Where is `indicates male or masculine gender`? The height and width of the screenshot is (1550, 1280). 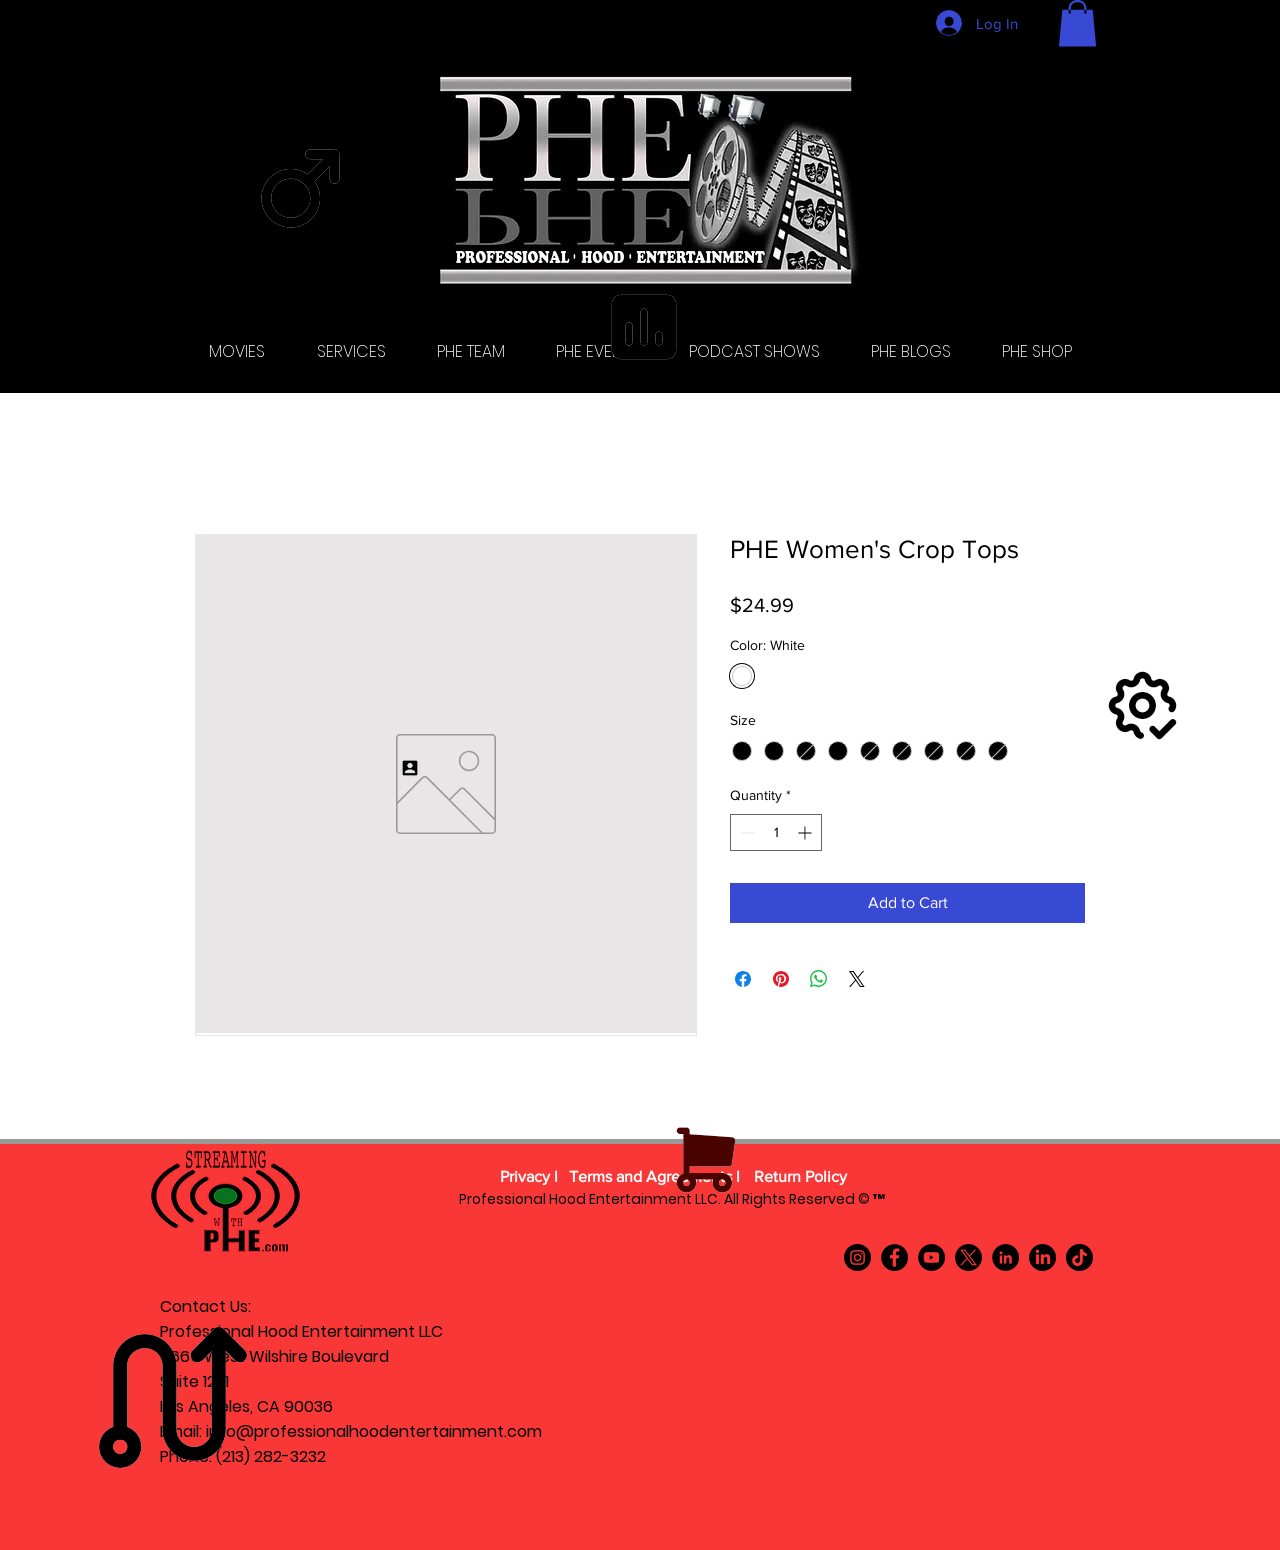 indicates male or masculine gender is located at coordinates (300, 188).